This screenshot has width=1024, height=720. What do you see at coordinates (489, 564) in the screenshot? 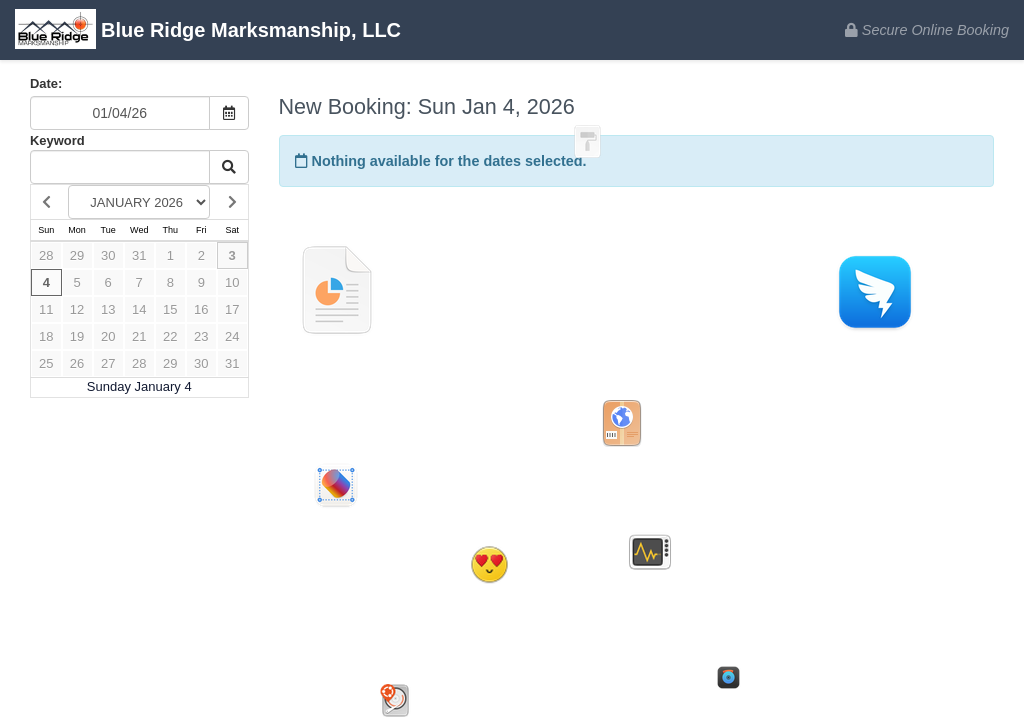
I see `open the Socialize messaging app` at bounding box center [489, 564].